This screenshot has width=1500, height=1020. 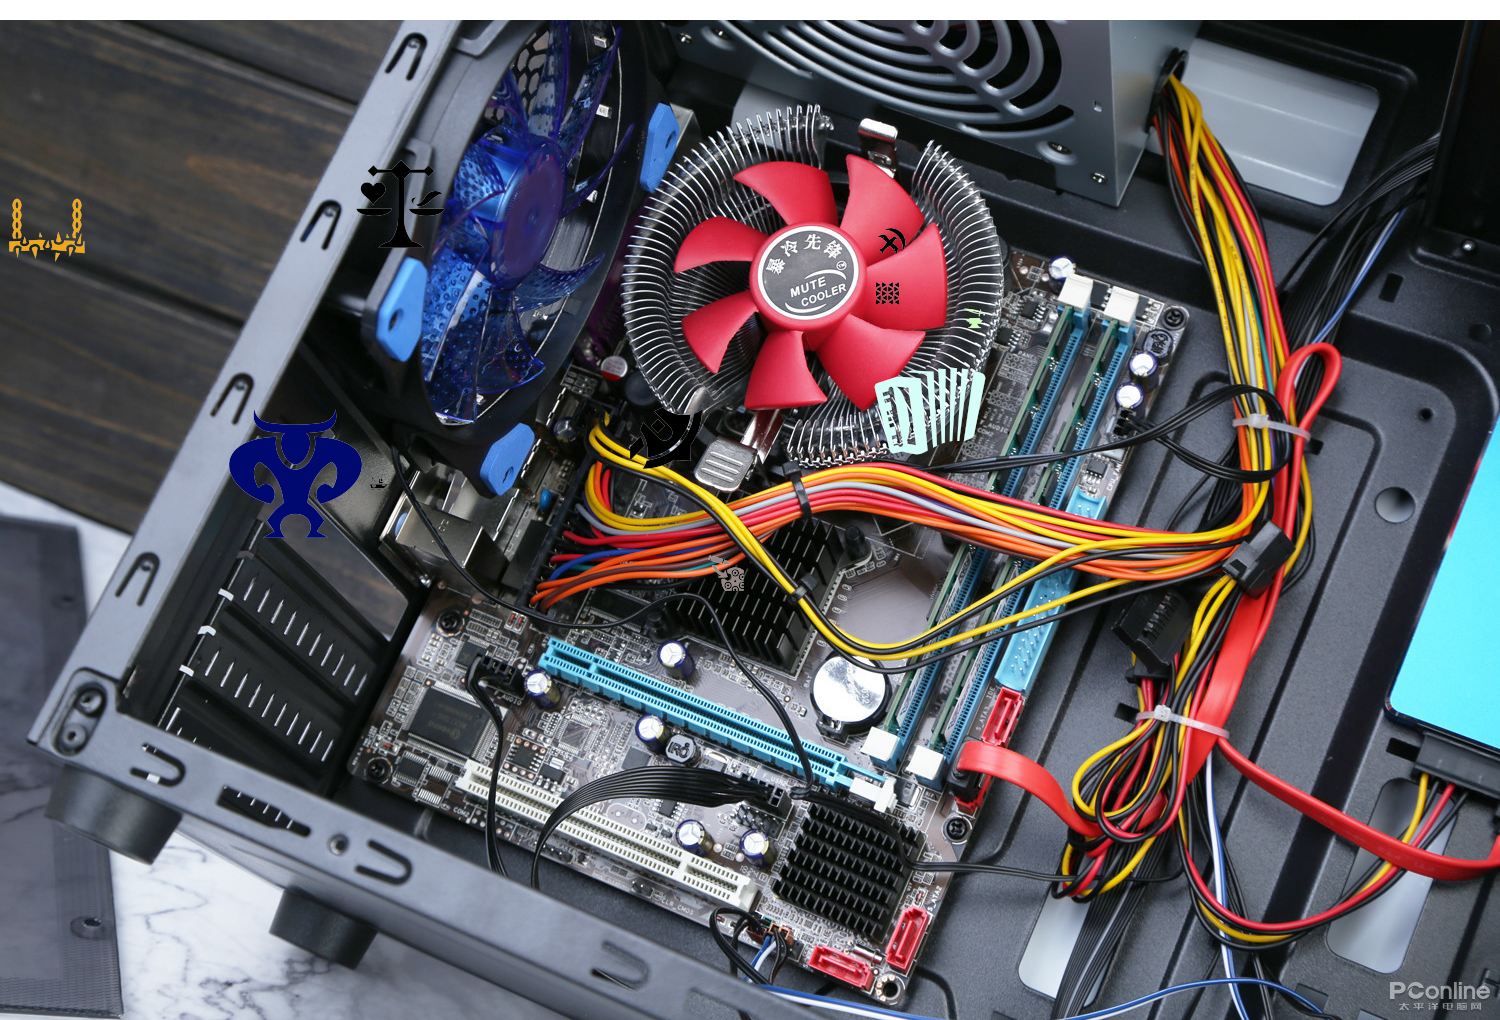 I want to click on access the weapon crafting menu, so click(x=974, y=317).